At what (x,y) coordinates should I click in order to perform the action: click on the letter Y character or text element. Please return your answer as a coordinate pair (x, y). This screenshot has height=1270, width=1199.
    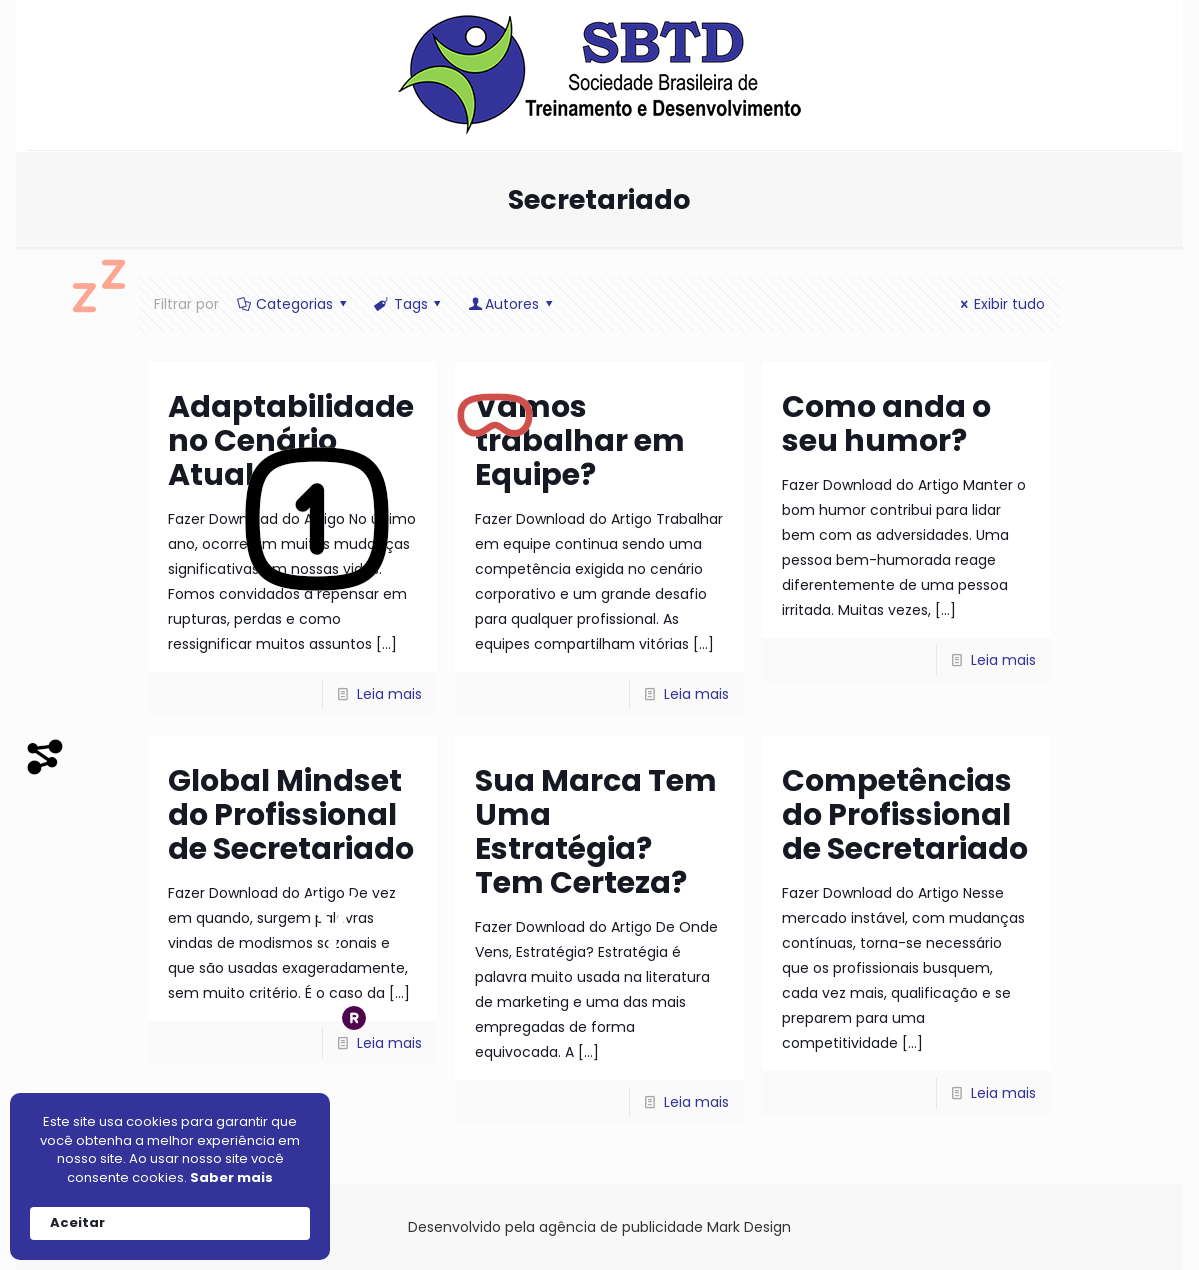
    Looking at the image, I should click on (332, 930).